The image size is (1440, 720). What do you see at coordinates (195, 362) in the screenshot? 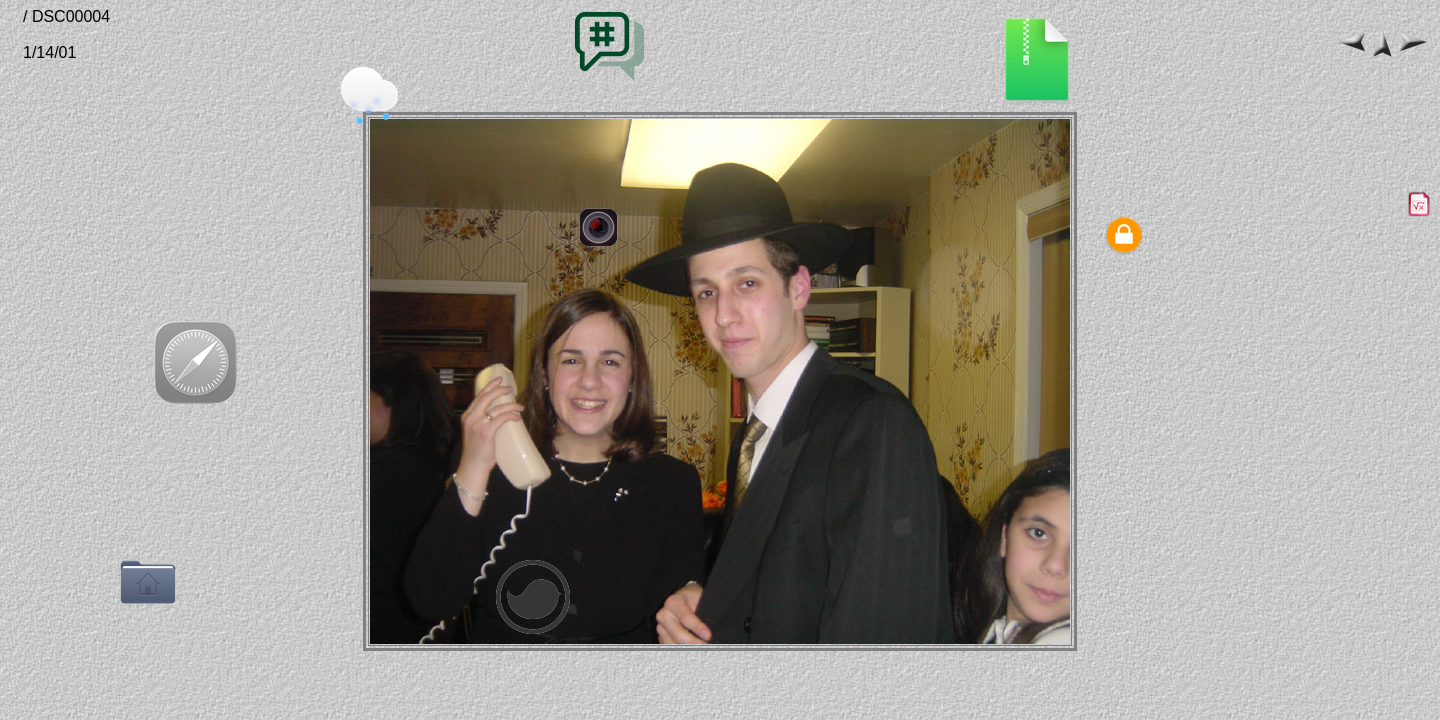
I see `open Safari web browser` at bounding box center [195, 362].